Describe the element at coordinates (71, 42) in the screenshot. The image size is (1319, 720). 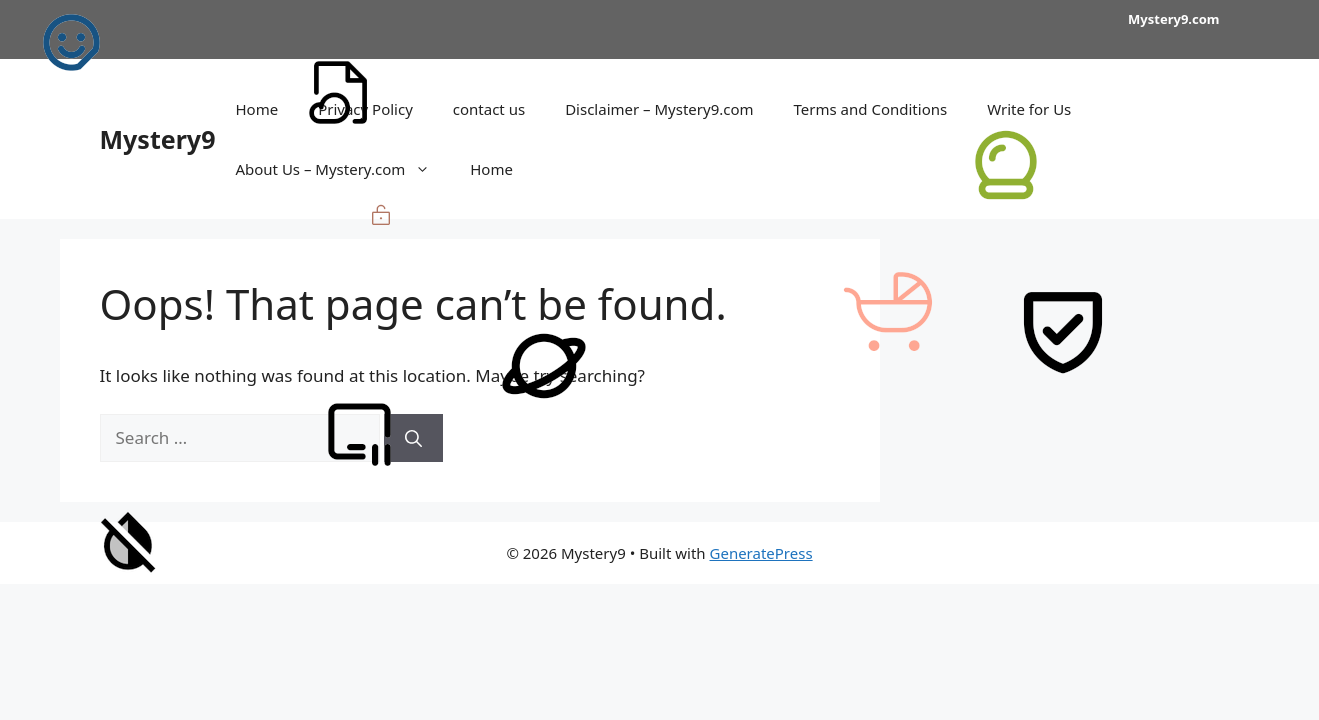
I see `add a sticker to your message` at that location.